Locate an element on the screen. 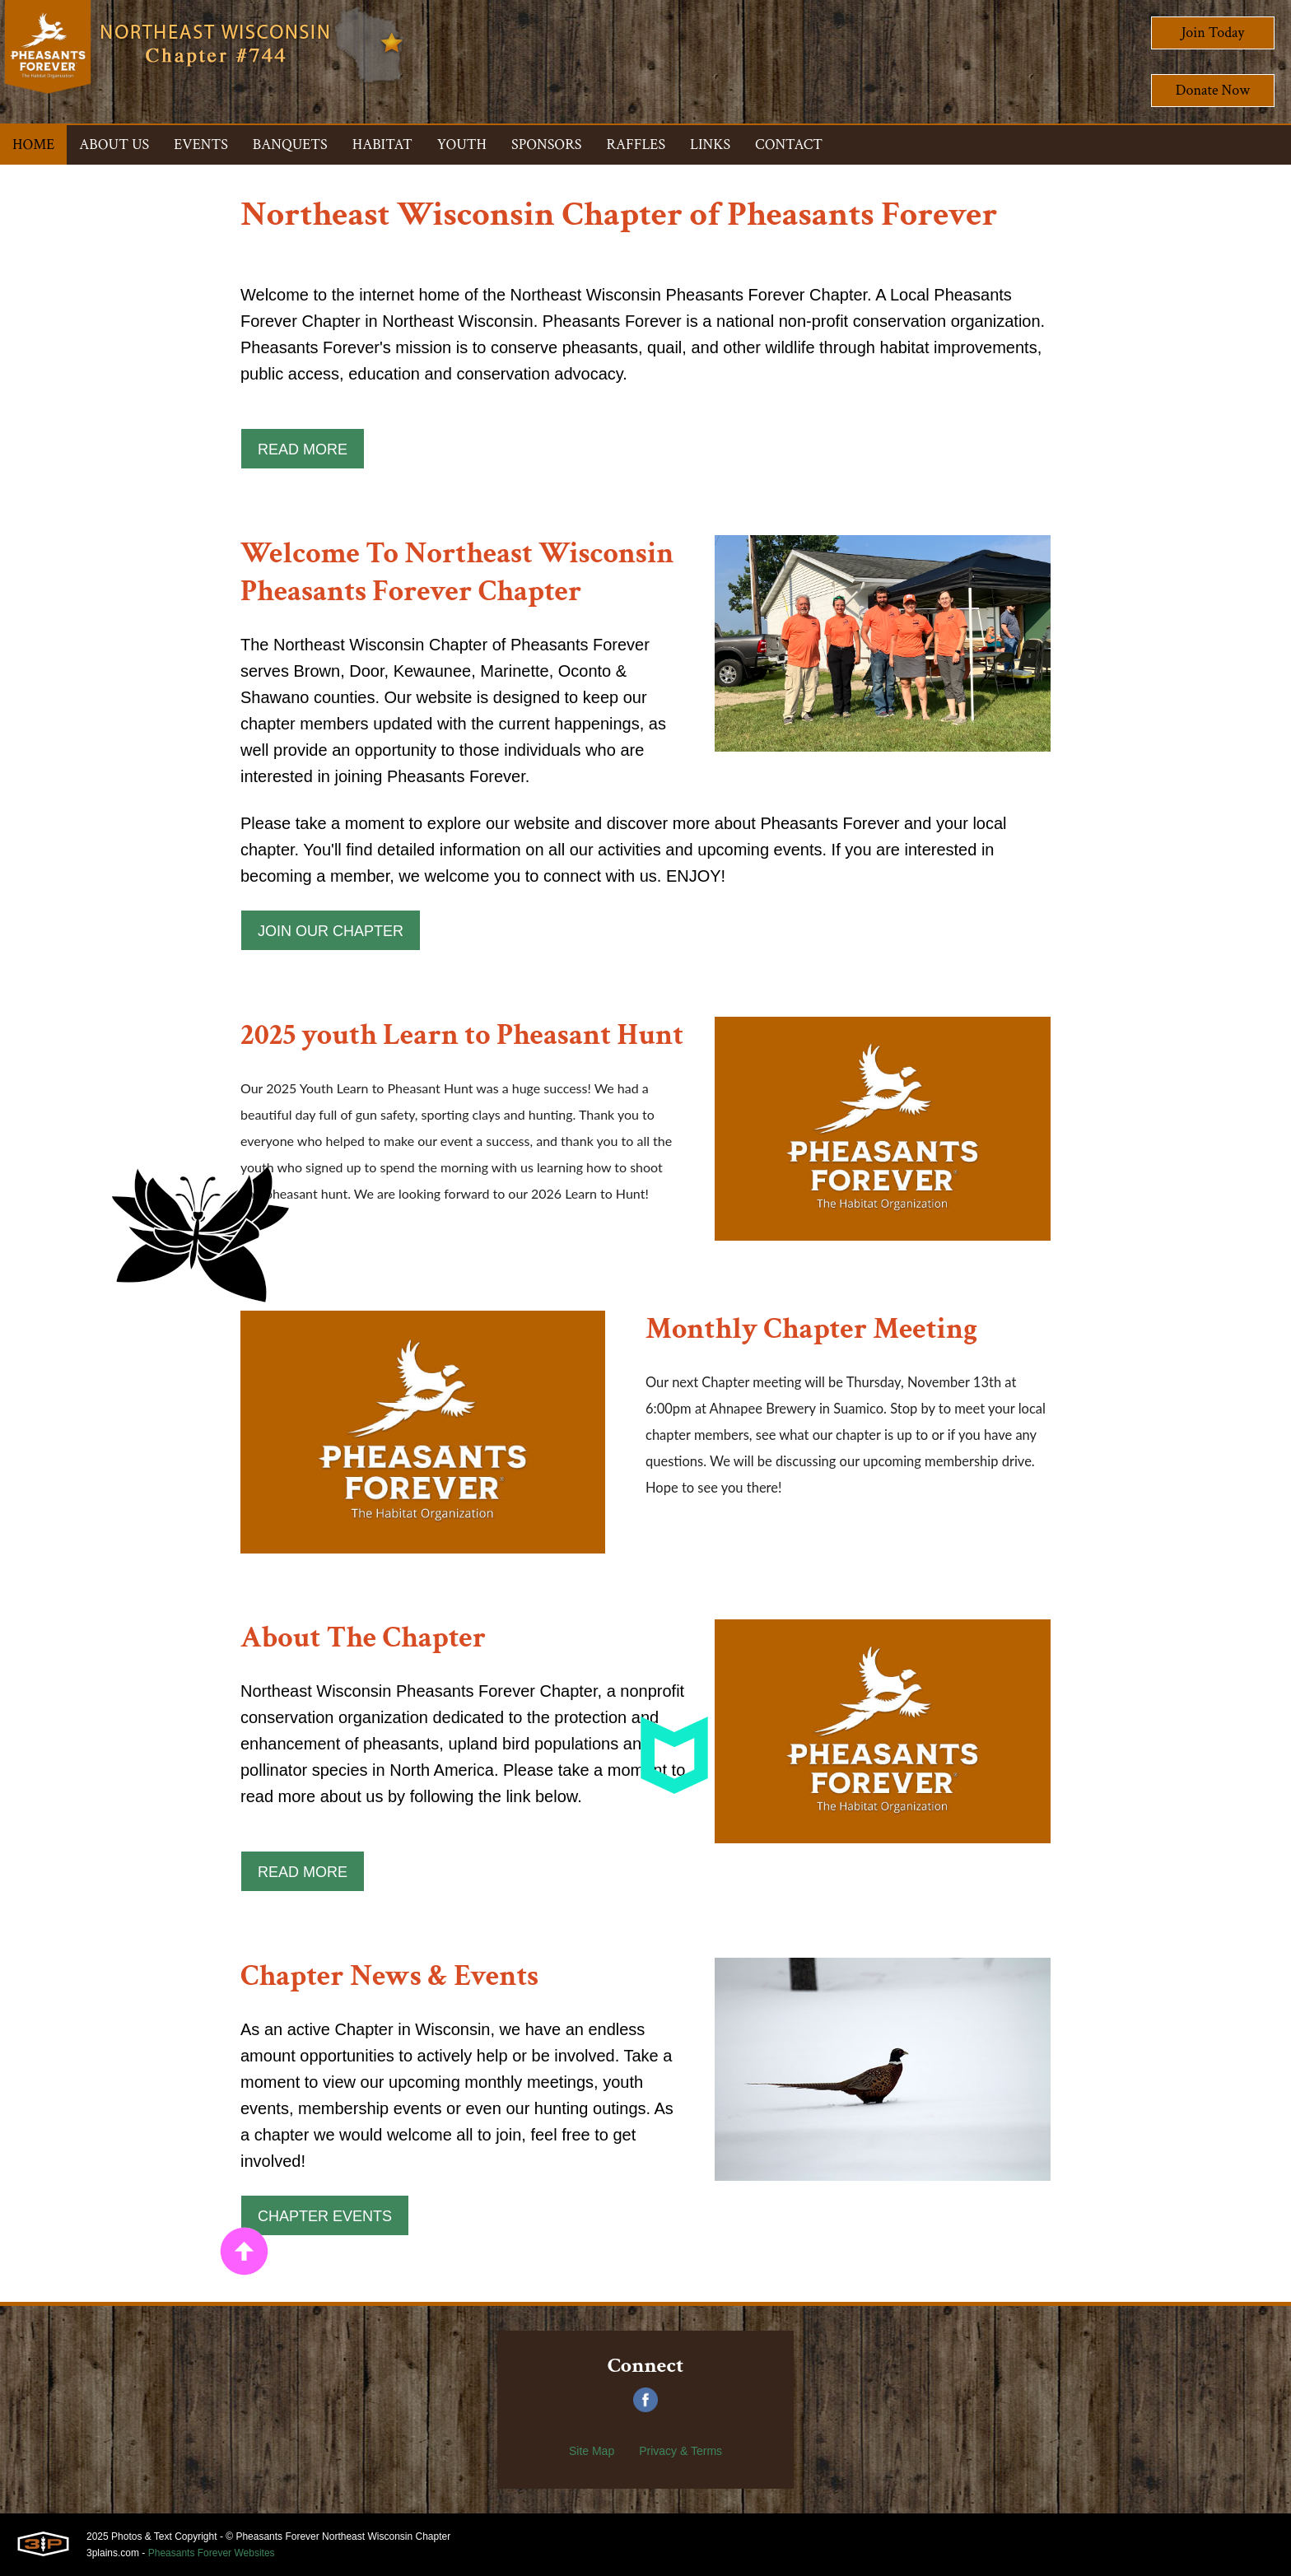 The width and height of the screenshot is (1291, 2576). upload a file or content is located at coordinates (244, 2251).